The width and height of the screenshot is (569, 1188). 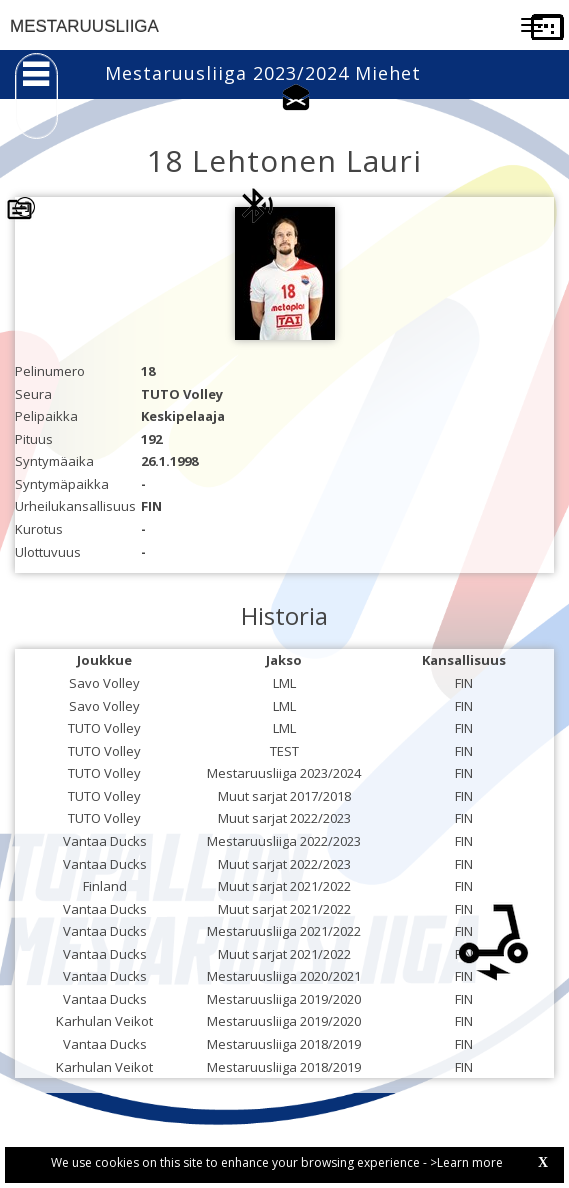 I want to click on bluetooth audio is currently active, so click(x=257, y=205).